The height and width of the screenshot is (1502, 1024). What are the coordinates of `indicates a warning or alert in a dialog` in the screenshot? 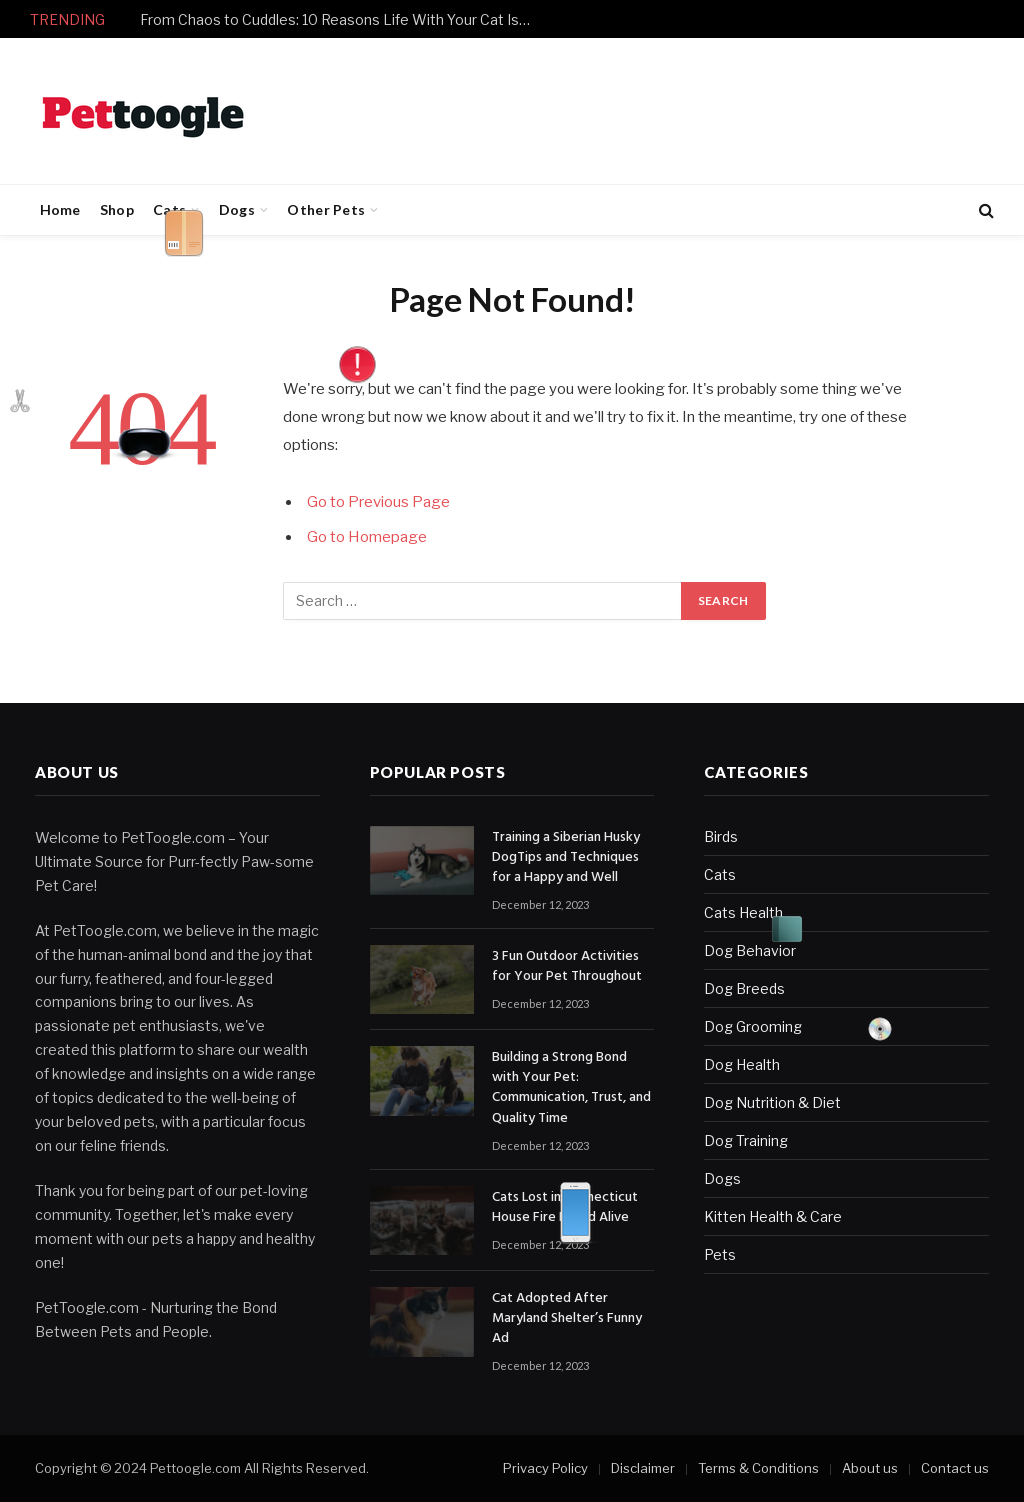 It's located at (357, 364).